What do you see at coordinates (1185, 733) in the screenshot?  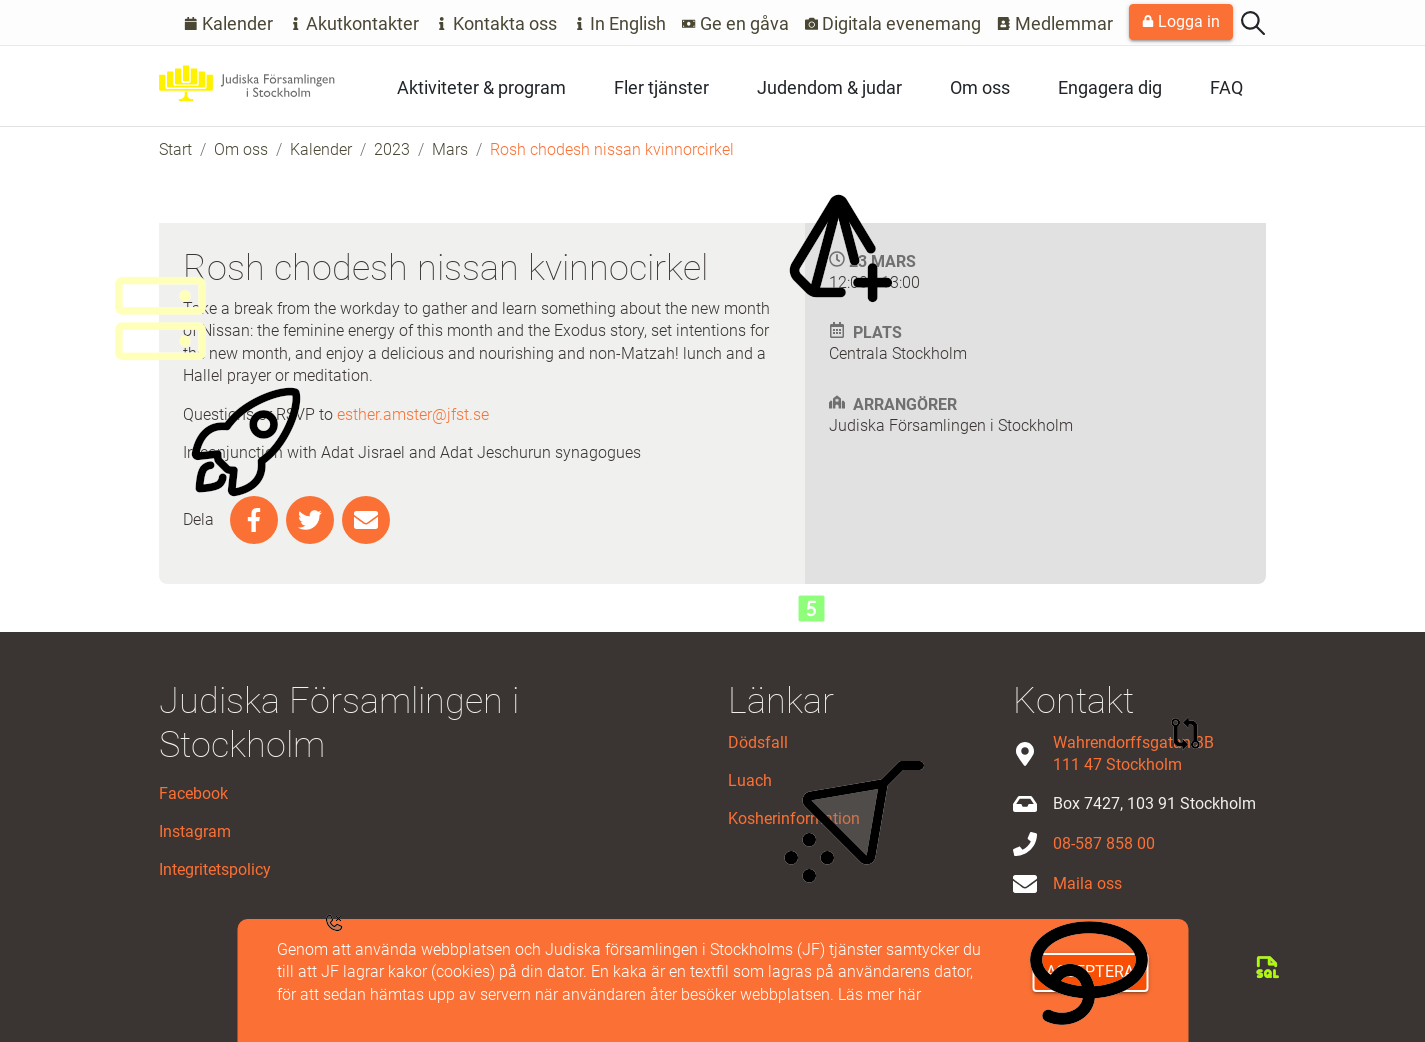 I see `compare branches or commits in version control` at bounding box center [1185, 733].